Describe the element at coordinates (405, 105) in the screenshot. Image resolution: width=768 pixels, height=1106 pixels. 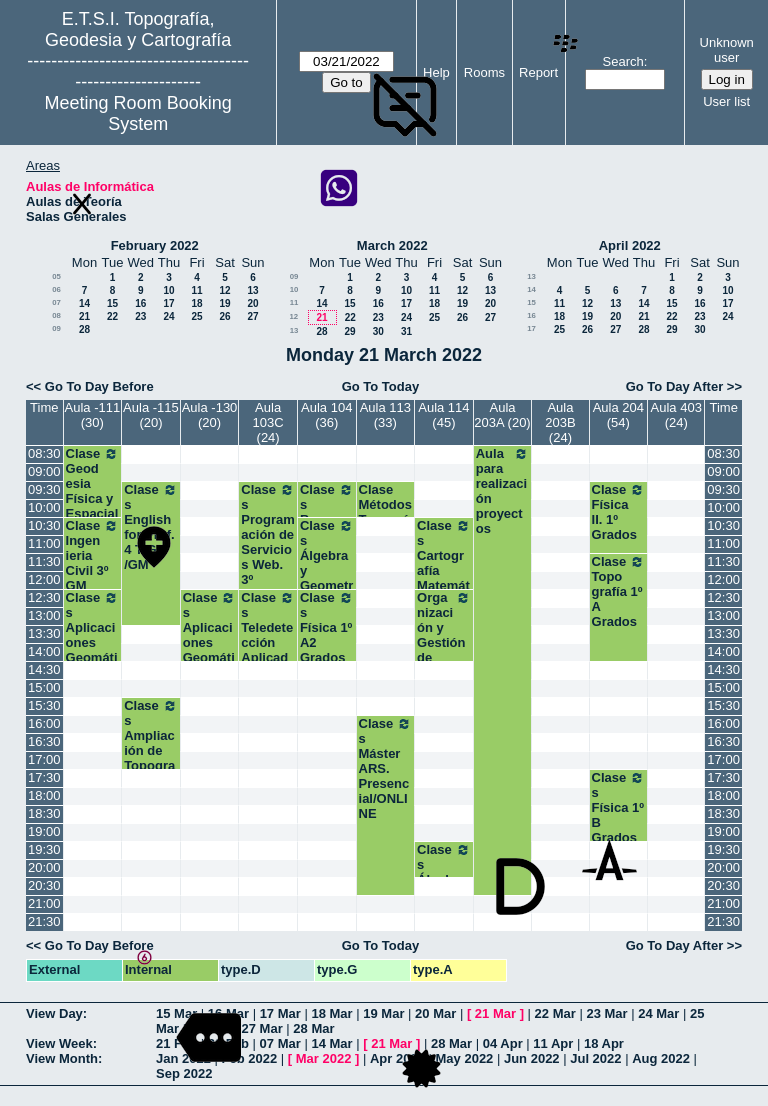
I see `messaging is disabled or unavailable` at that location.